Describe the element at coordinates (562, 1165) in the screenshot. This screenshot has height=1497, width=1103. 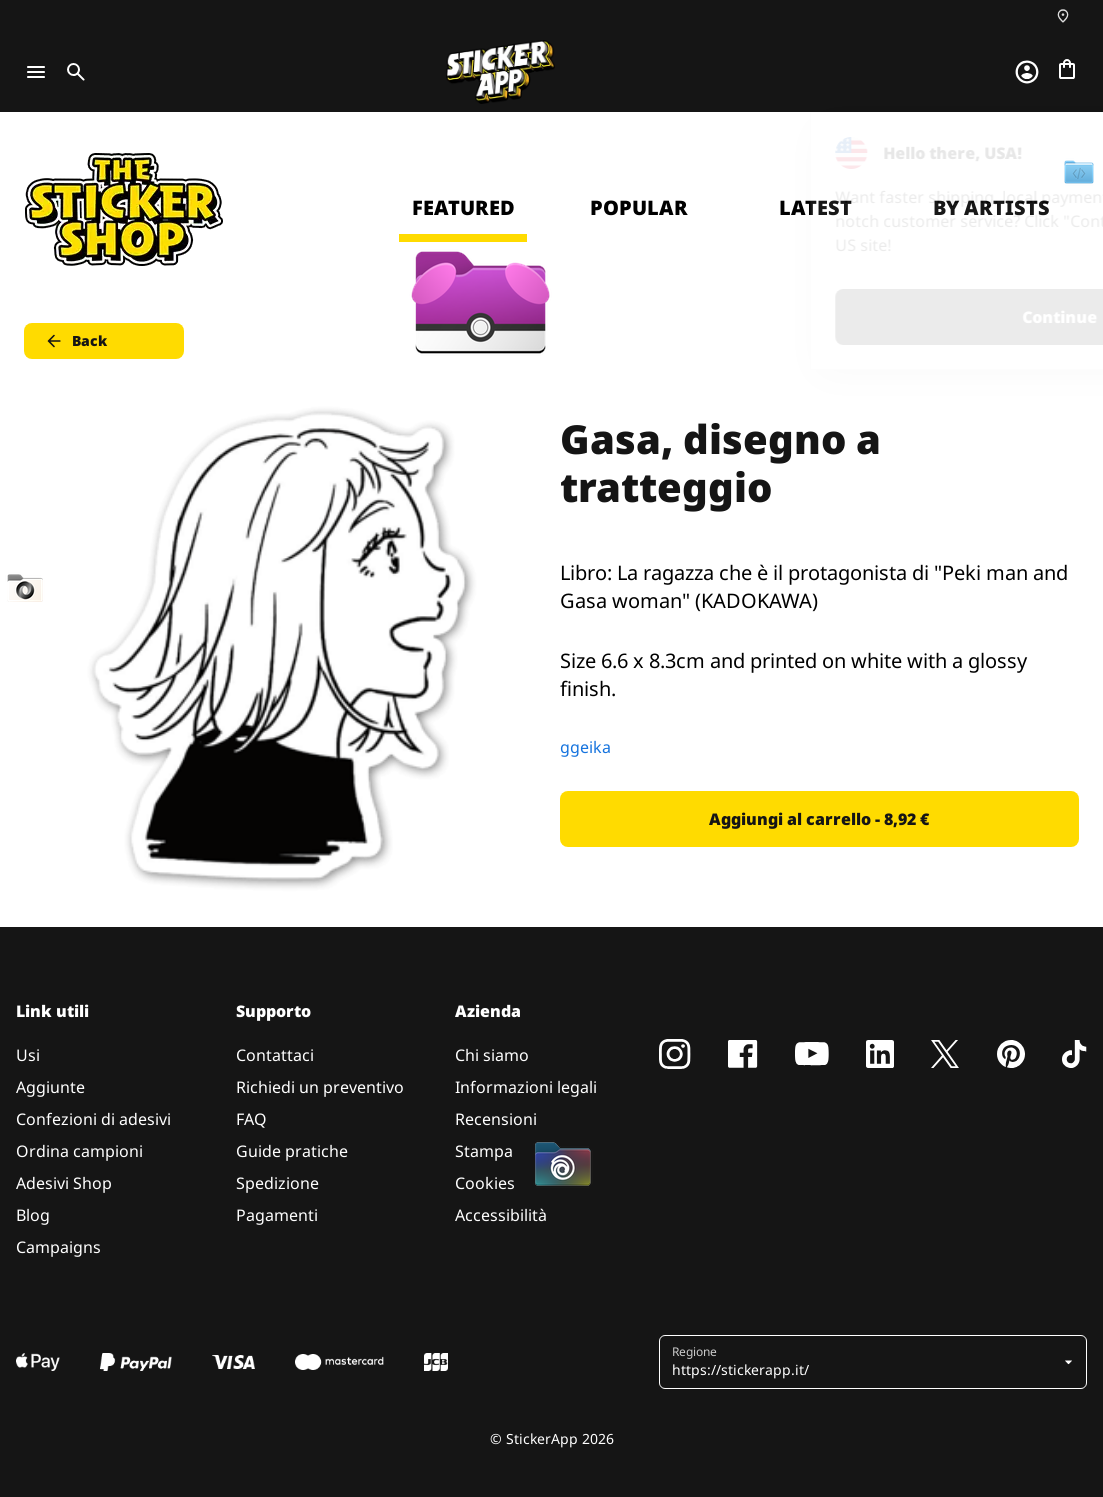
I see `open ubisoft connect game files folder` at that location.